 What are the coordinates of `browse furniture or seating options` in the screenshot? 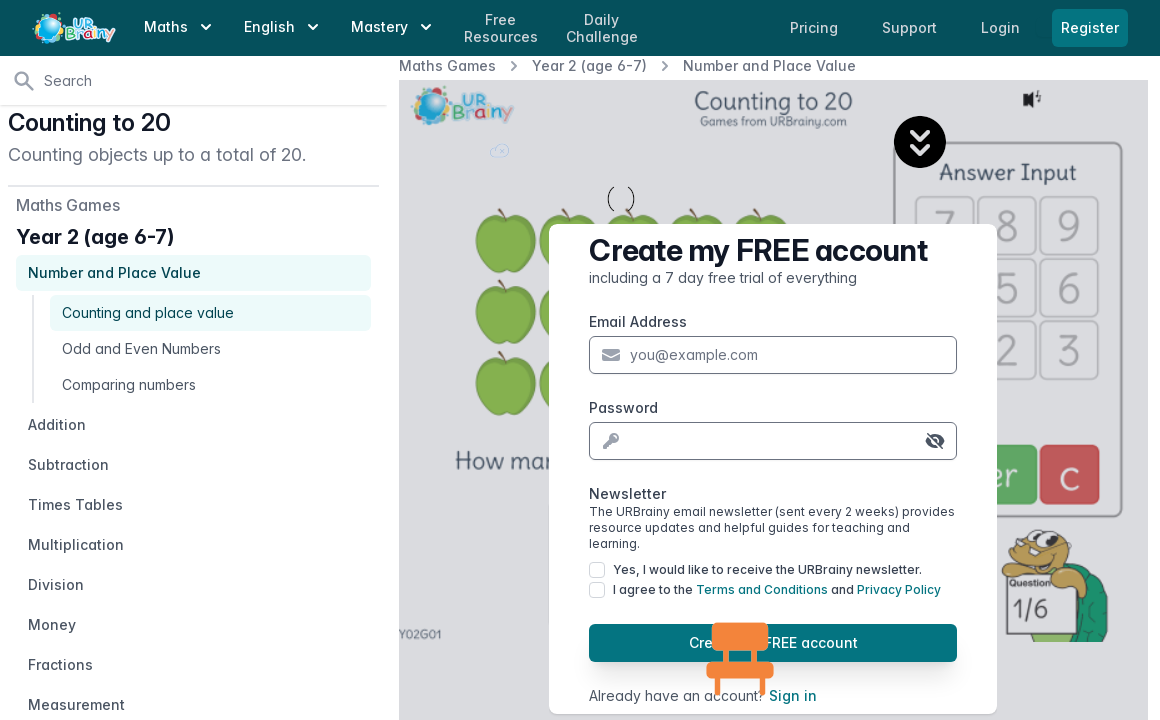 It's located at (740, 659).